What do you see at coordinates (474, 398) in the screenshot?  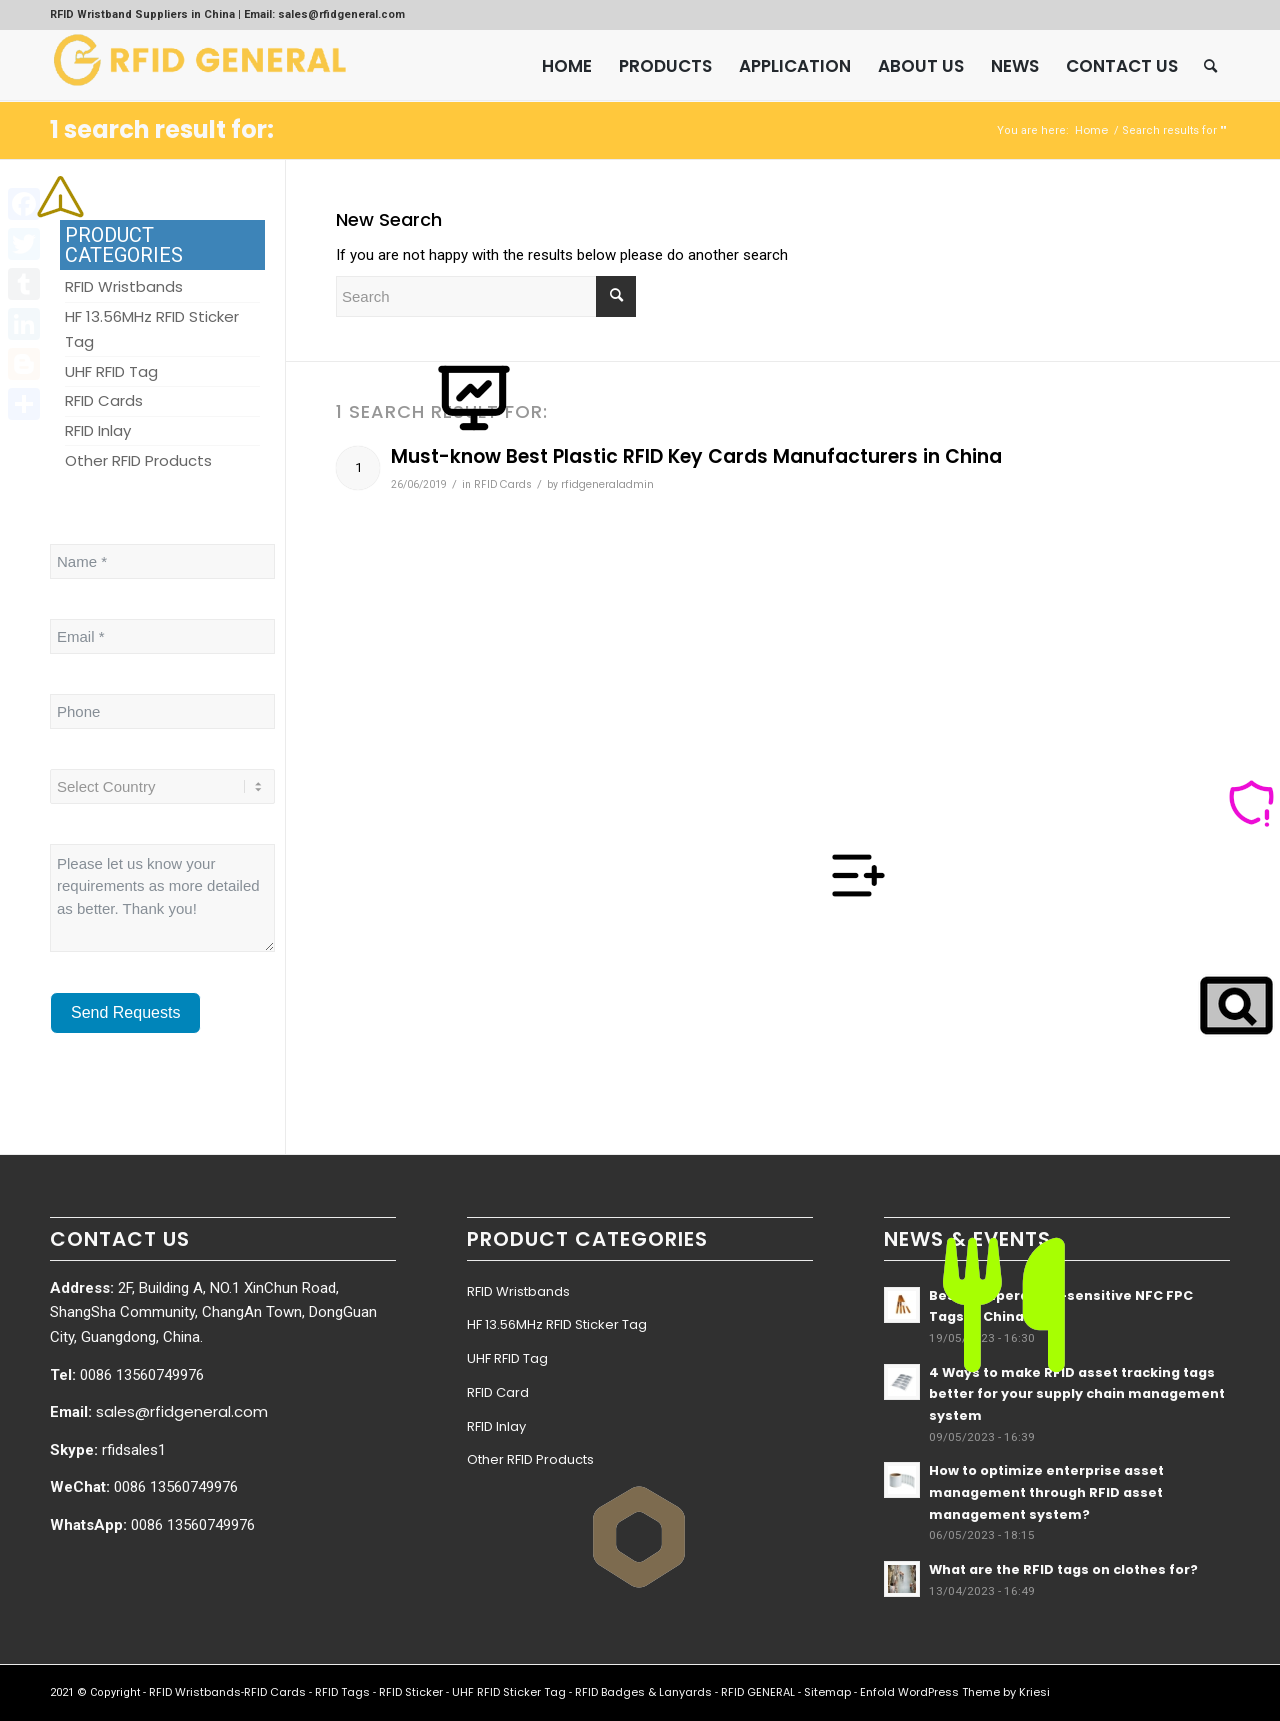 I see `start or view a presentation` at bounding box center [474, 398].